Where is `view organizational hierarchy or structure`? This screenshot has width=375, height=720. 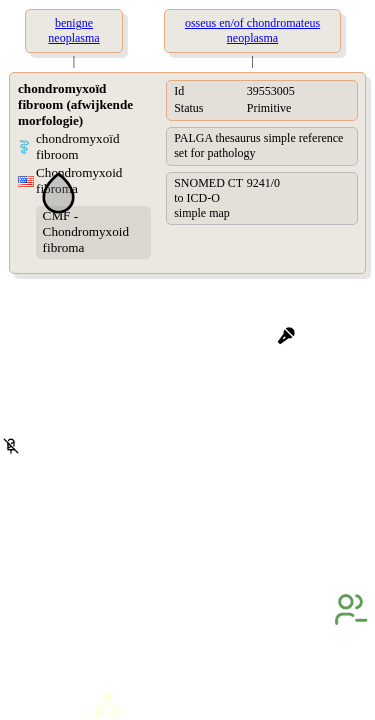
view organizational hierarchy or structure is located at coordinates (106, 704).